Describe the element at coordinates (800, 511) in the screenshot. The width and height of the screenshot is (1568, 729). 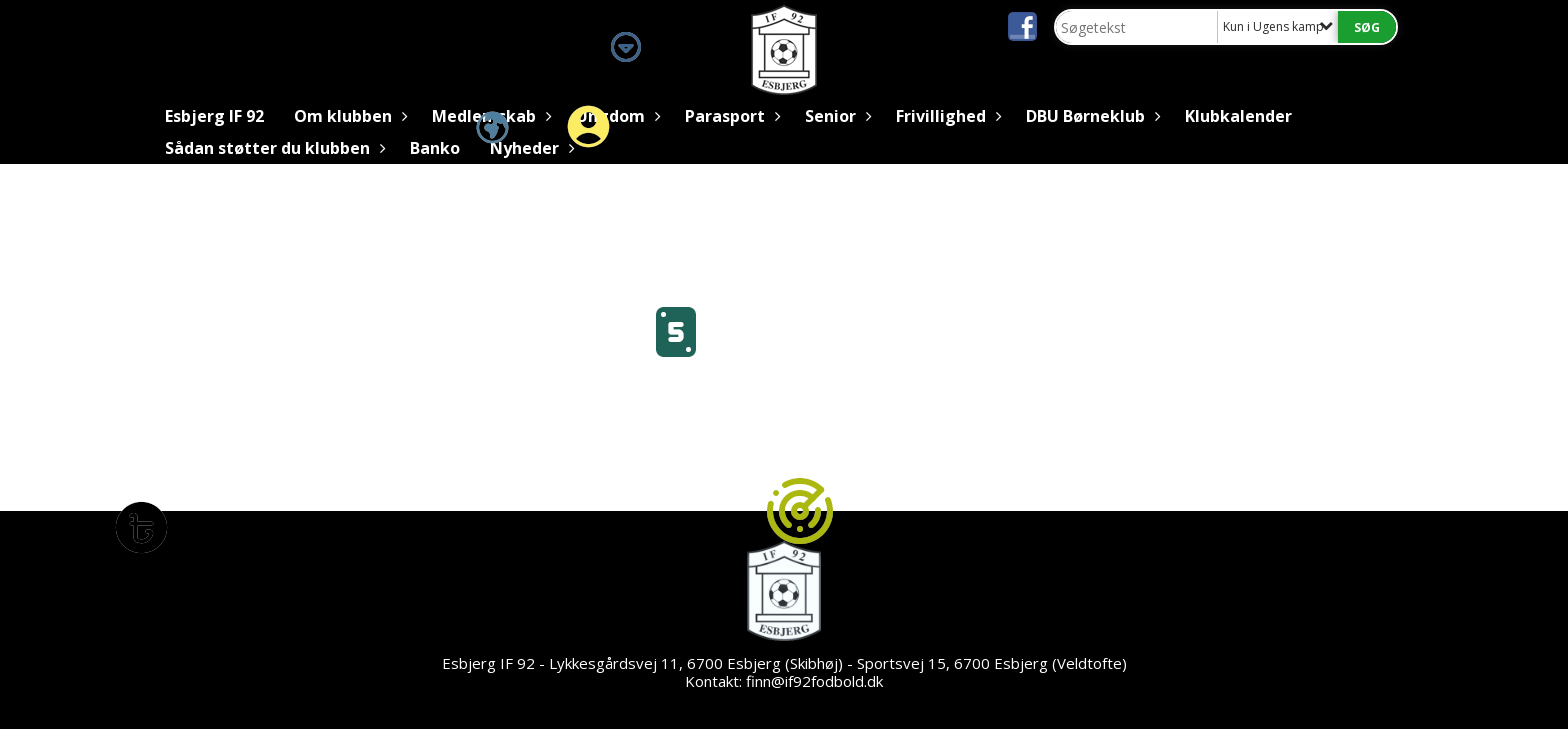
I see `scan for nearby devices or signals` at that location.